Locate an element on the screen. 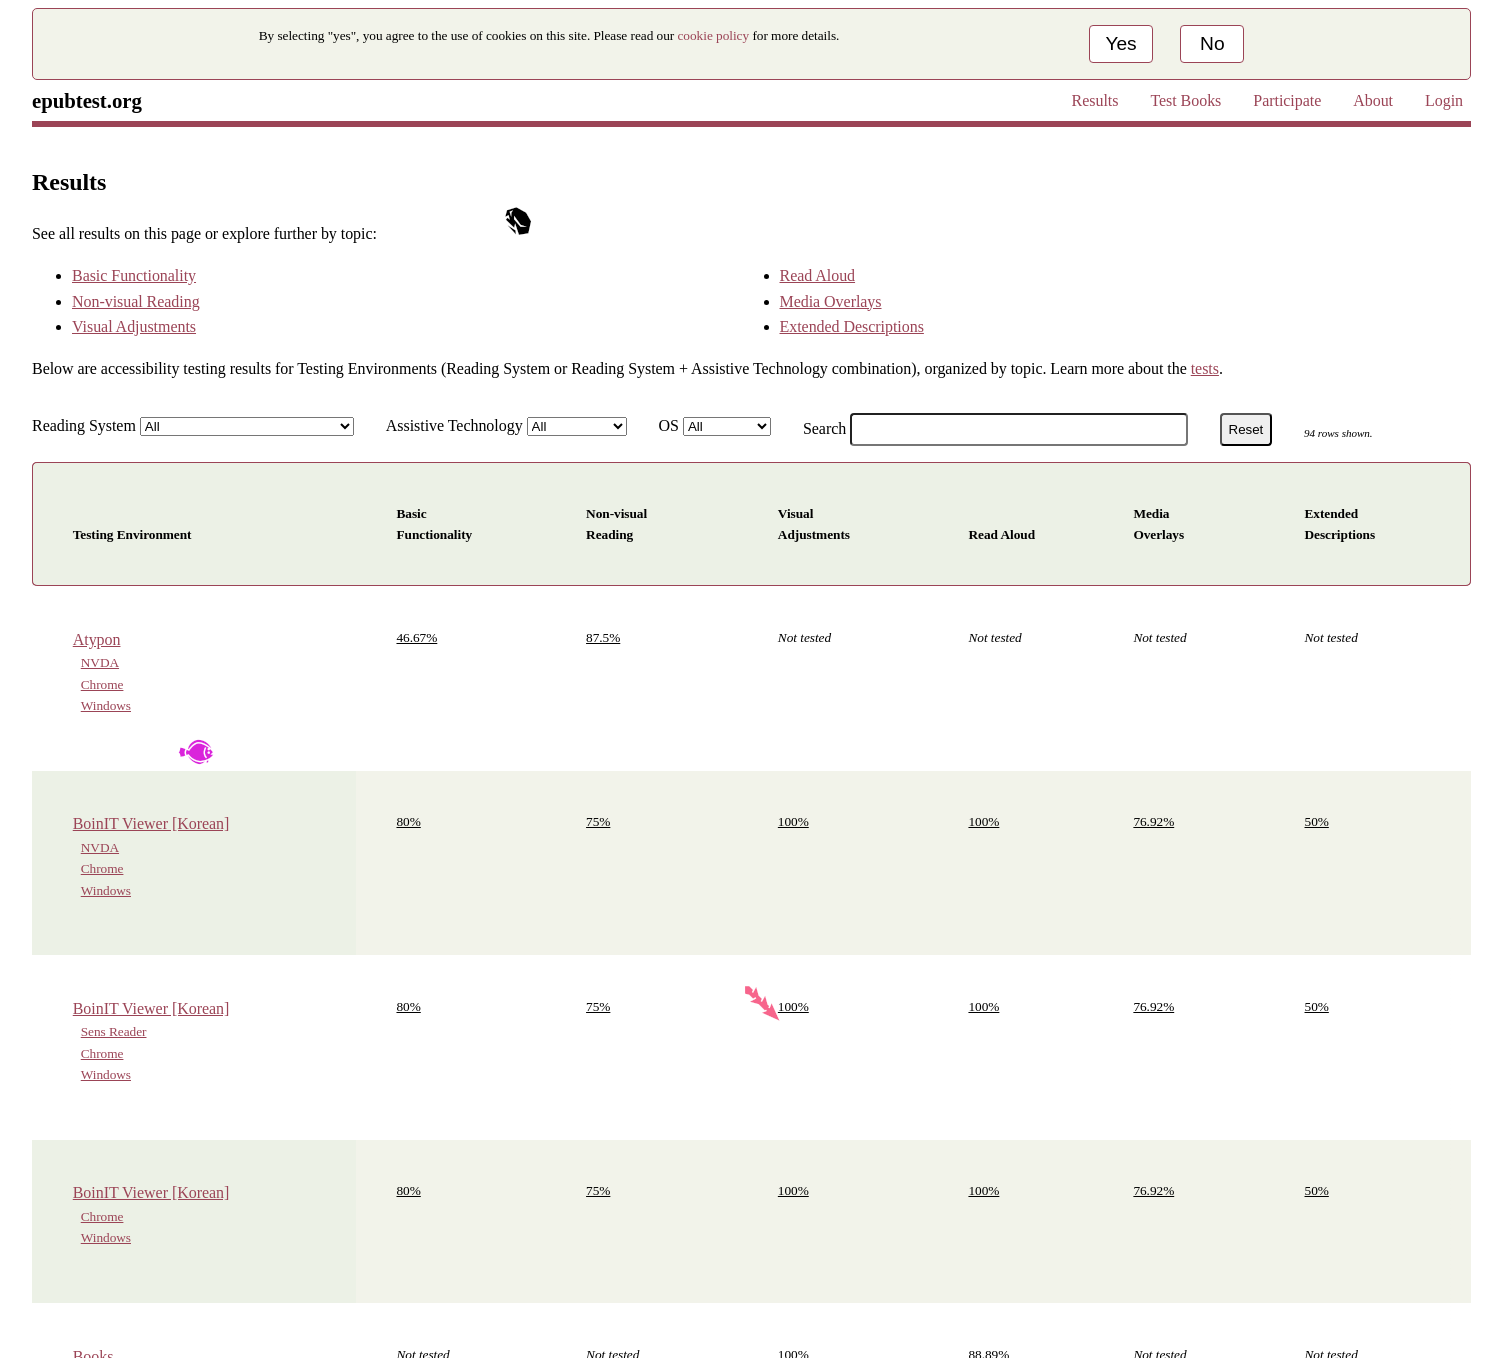  select flatfish in a fishing or aquarium game is located at coordinates (196, 752).